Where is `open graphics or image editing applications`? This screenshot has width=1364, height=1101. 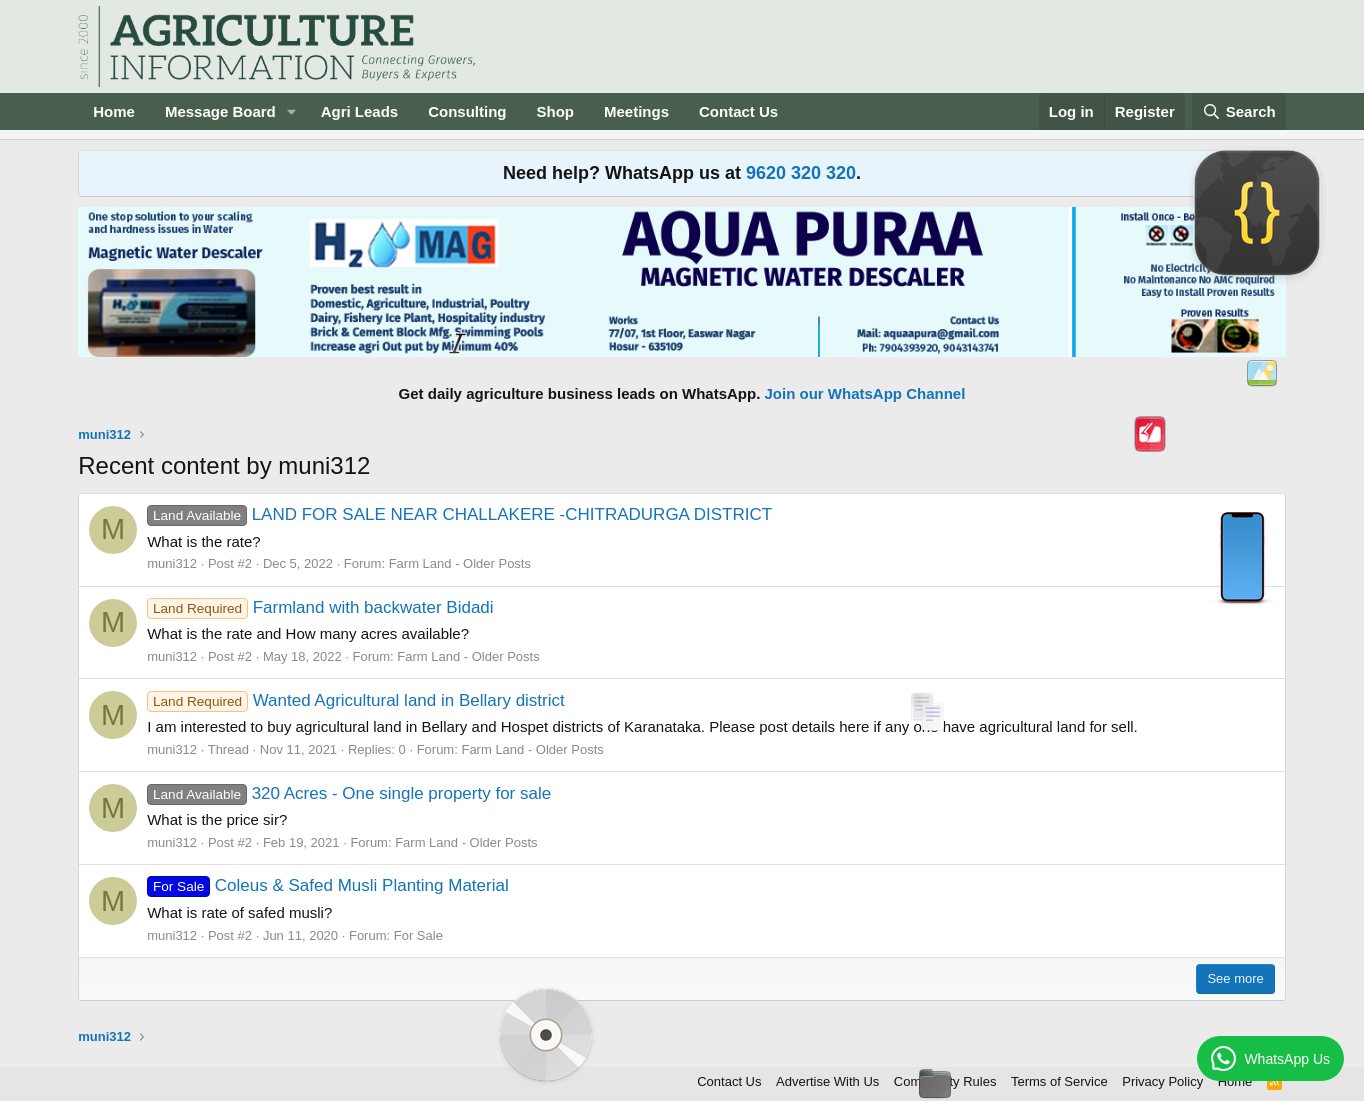
open graphics or image editing applications is located at coordinates (1262, 373).